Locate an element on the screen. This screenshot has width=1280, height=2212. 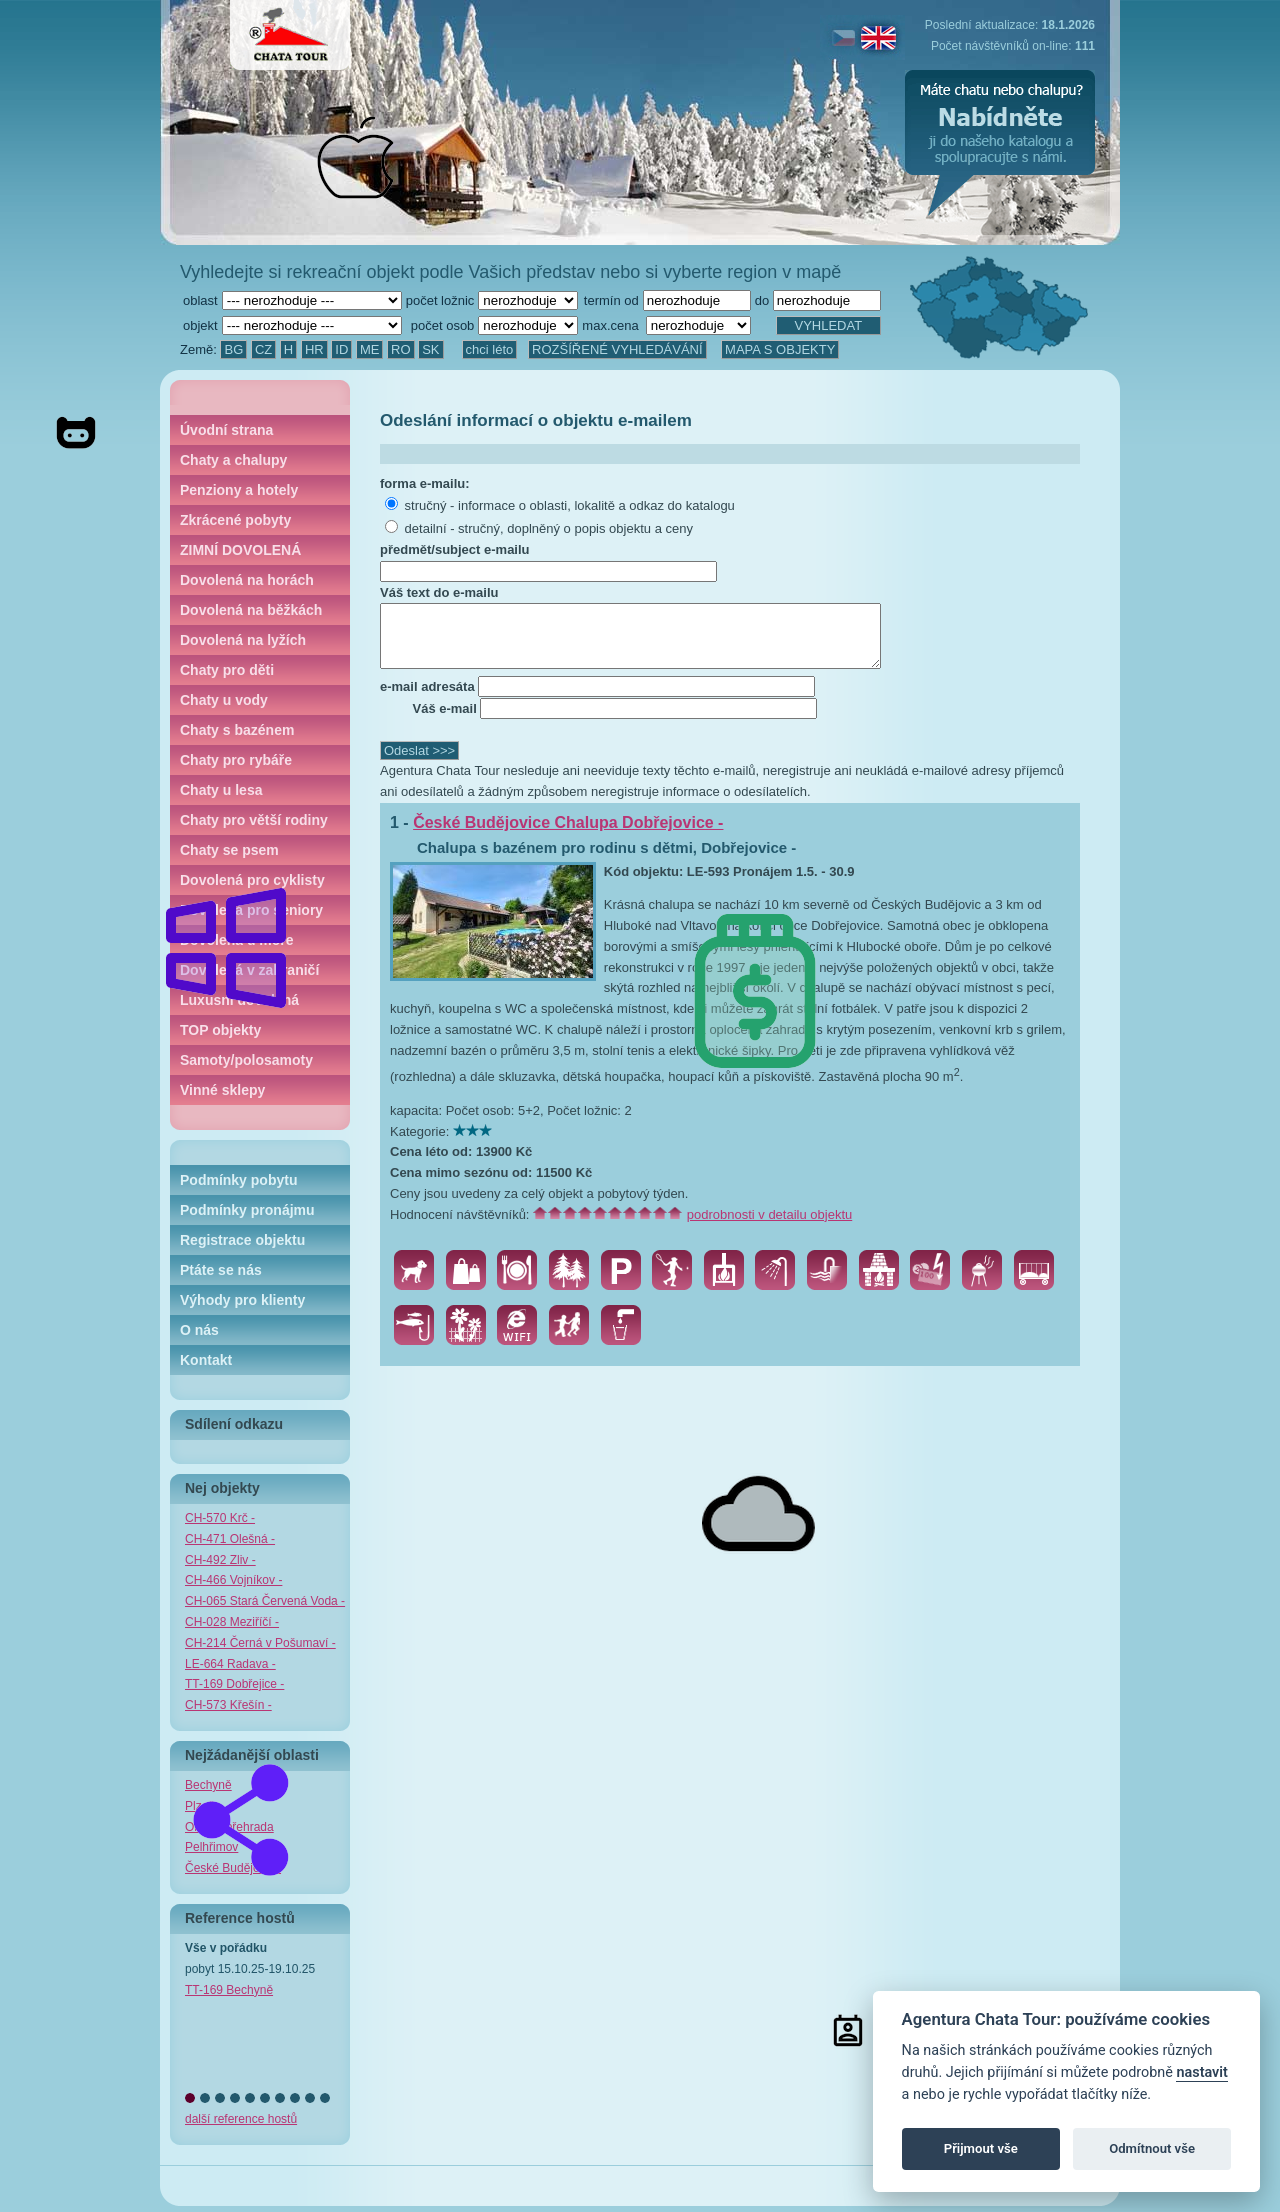
indicates Apple device or iOS compatibility is located at coordinates (358, 163).